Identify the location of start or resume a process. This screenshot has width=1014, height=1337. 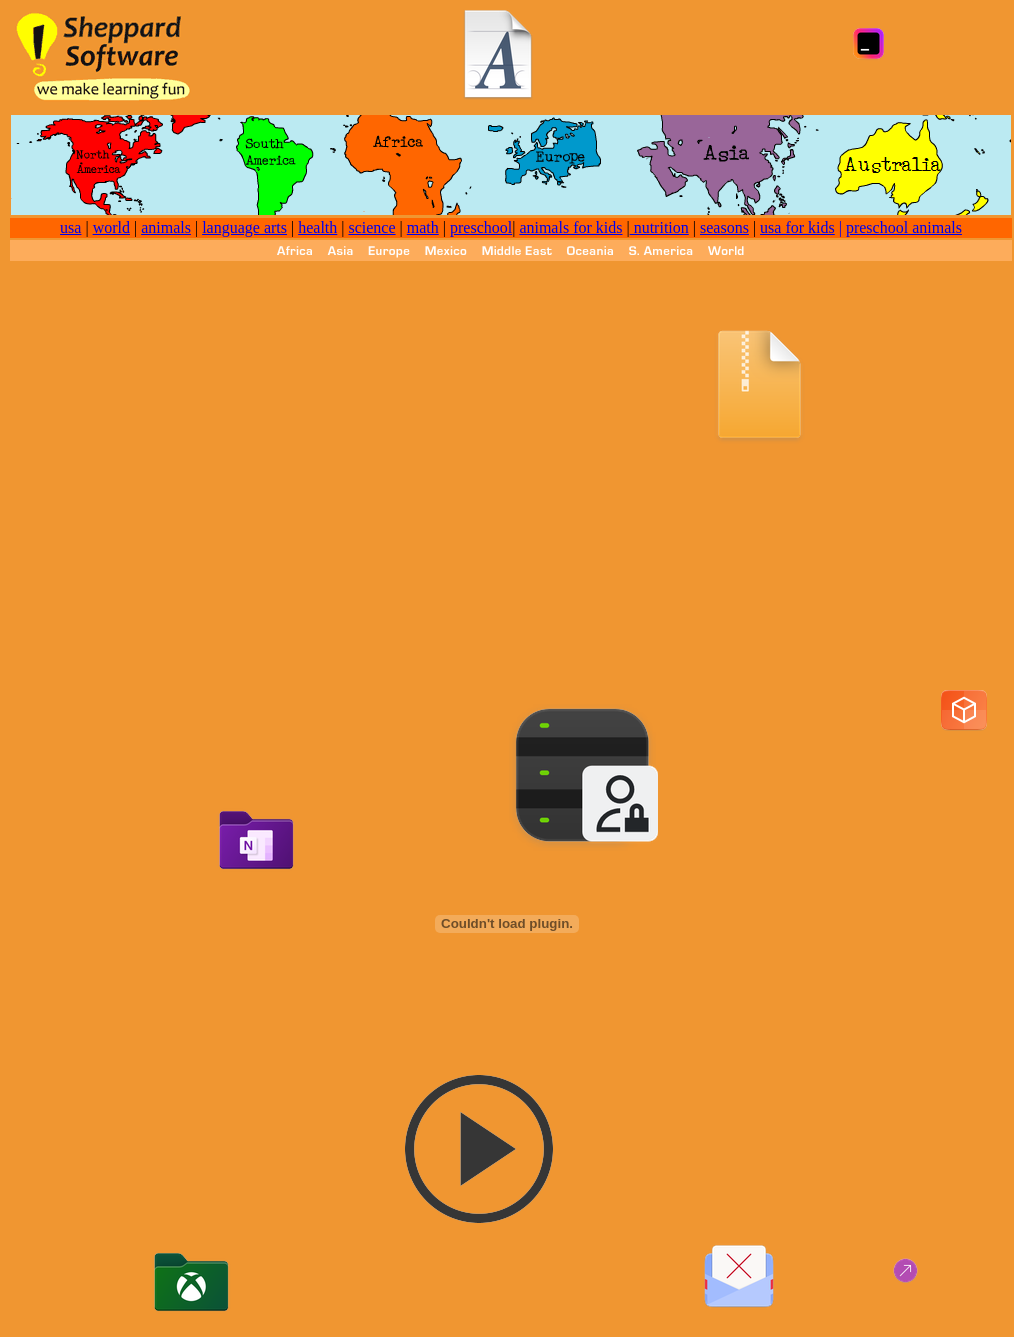
(479, 1149).